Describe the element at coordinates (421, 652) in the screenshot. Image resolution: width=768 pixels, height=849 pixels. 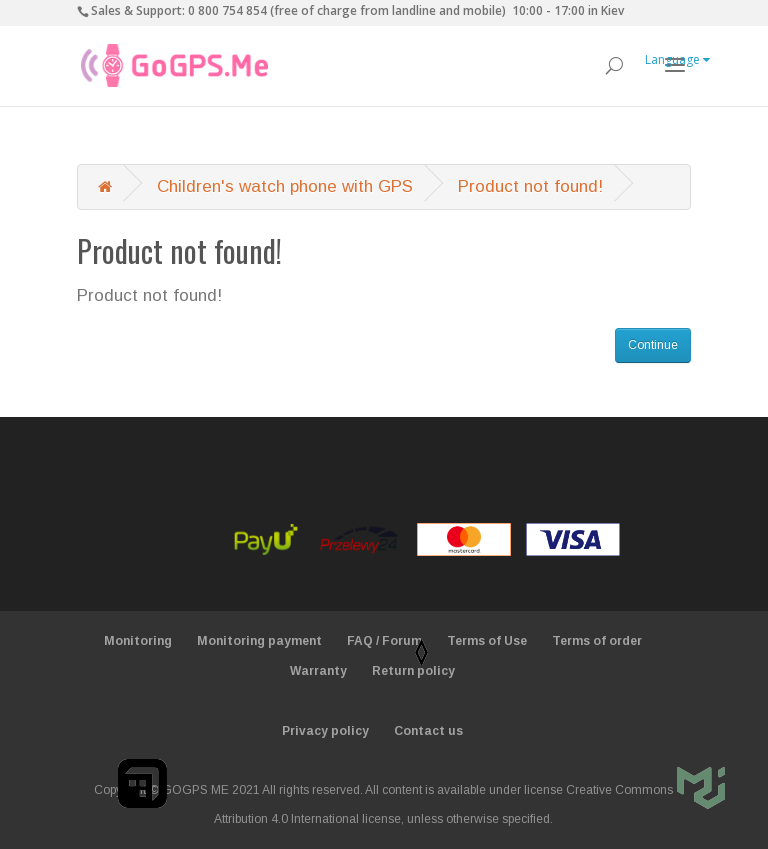
I see `private division game publisher logo` at that location.